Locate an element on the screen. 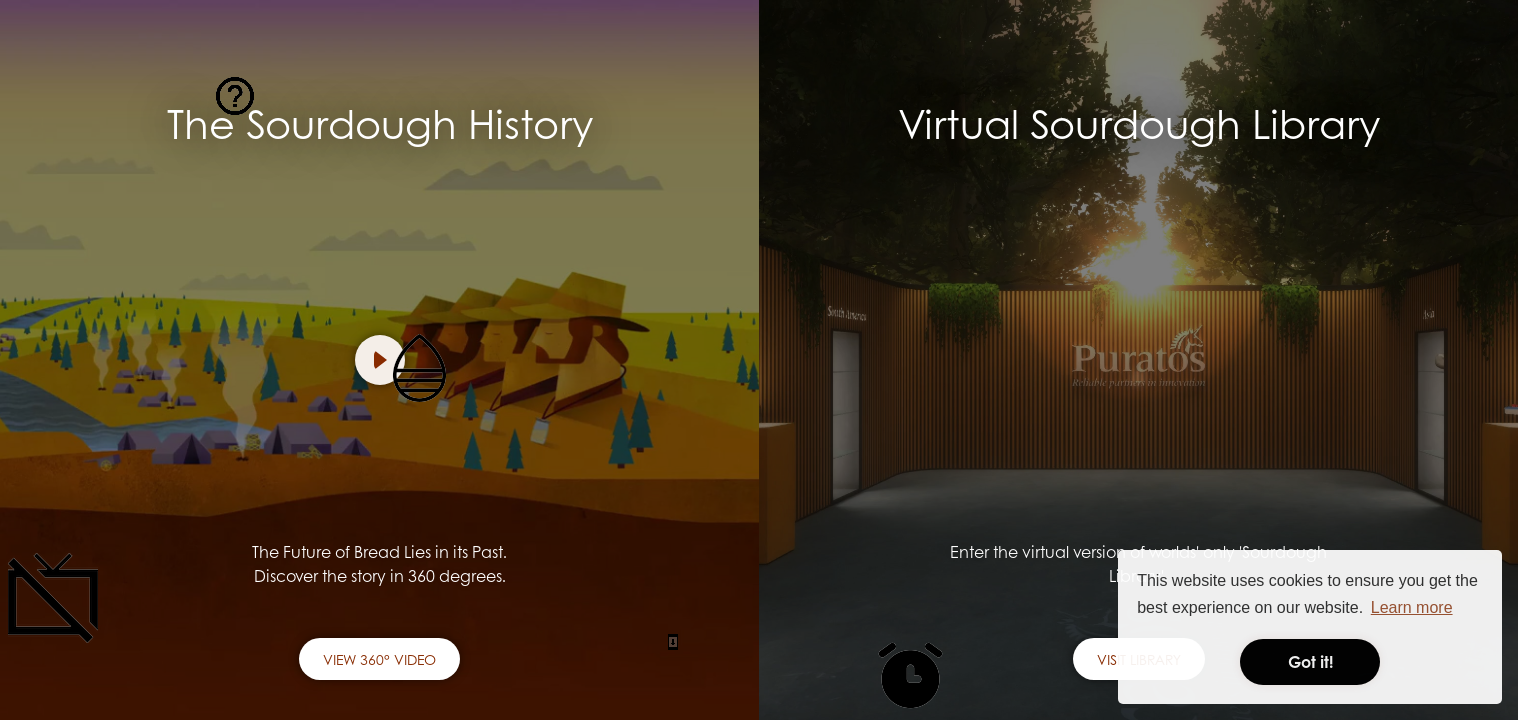 This screenshot has height=720, width=1518. set or manage alarms is located at coordinates (910, 675).